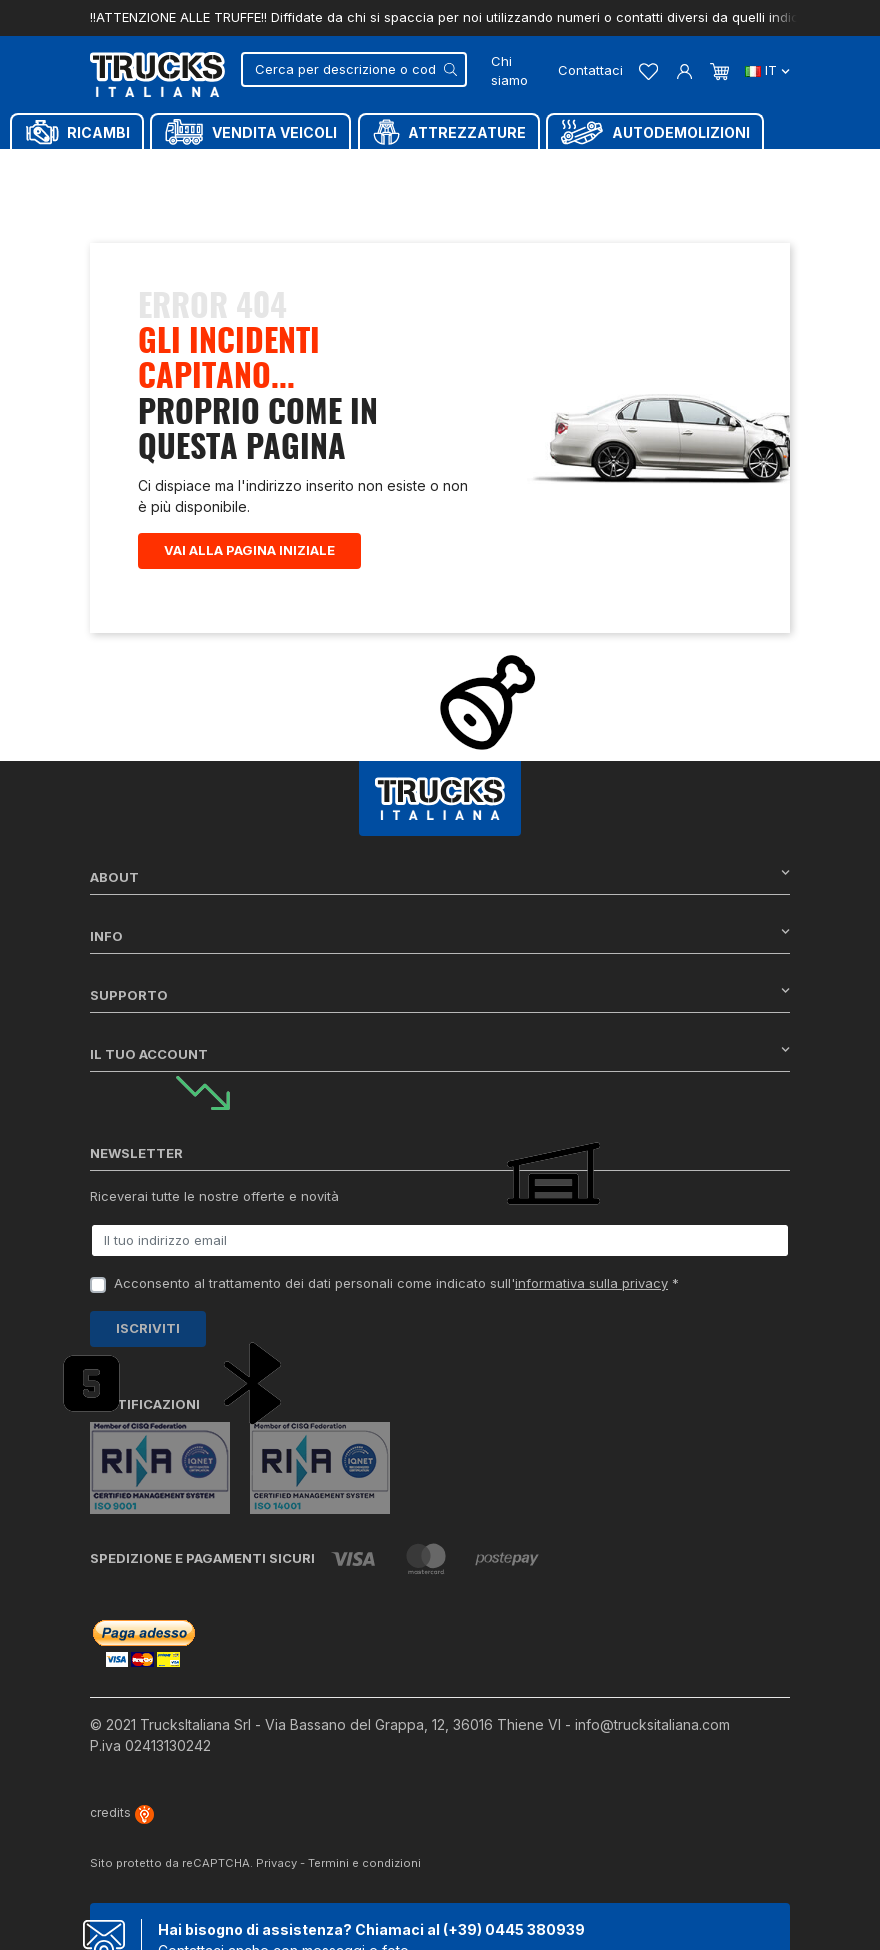 The width and height of the screenshot is (880, 1950). I want to click on food or dining category, so click(487, 703).